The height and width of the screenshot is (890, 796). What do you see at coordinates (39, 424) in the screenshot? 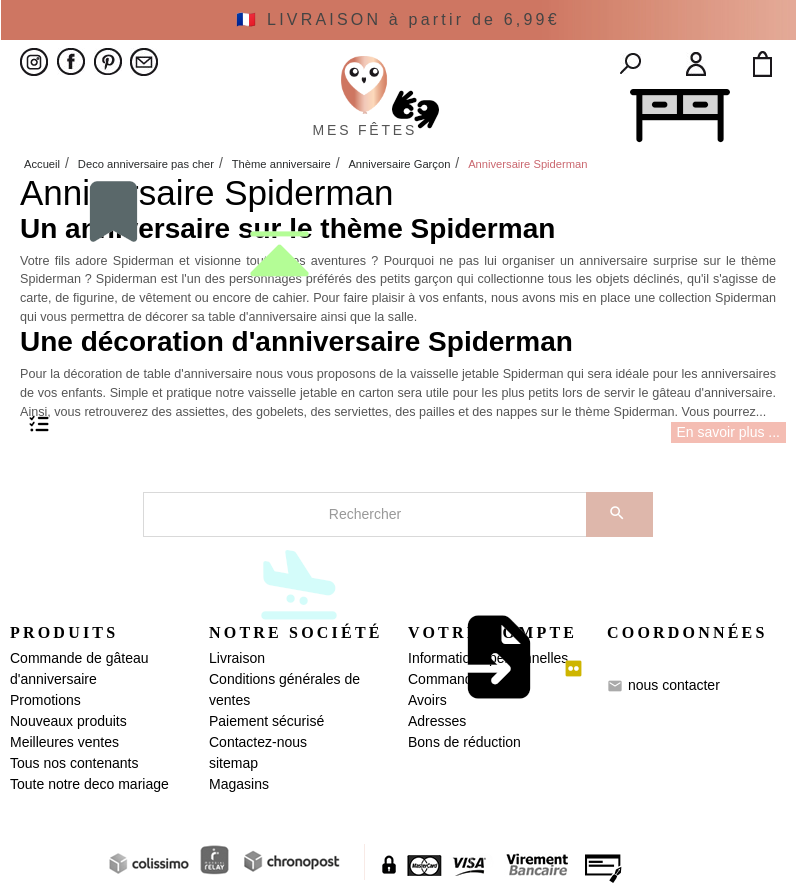
I see `view your task list` at bounding box center [39, 424].